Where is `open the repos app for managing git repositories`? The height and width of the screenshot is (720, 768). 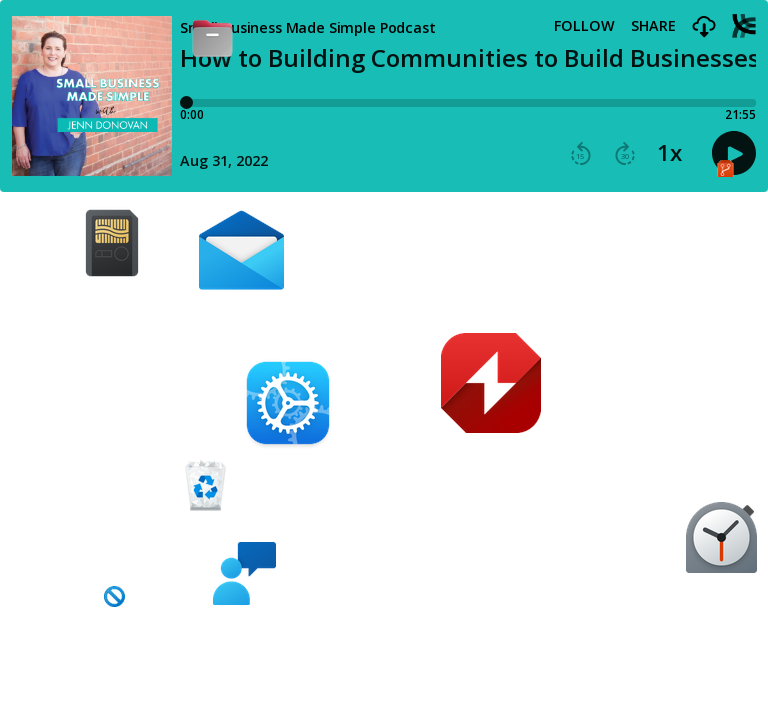
open the repos app for managing git repositories is located at coordinates (725, 168).